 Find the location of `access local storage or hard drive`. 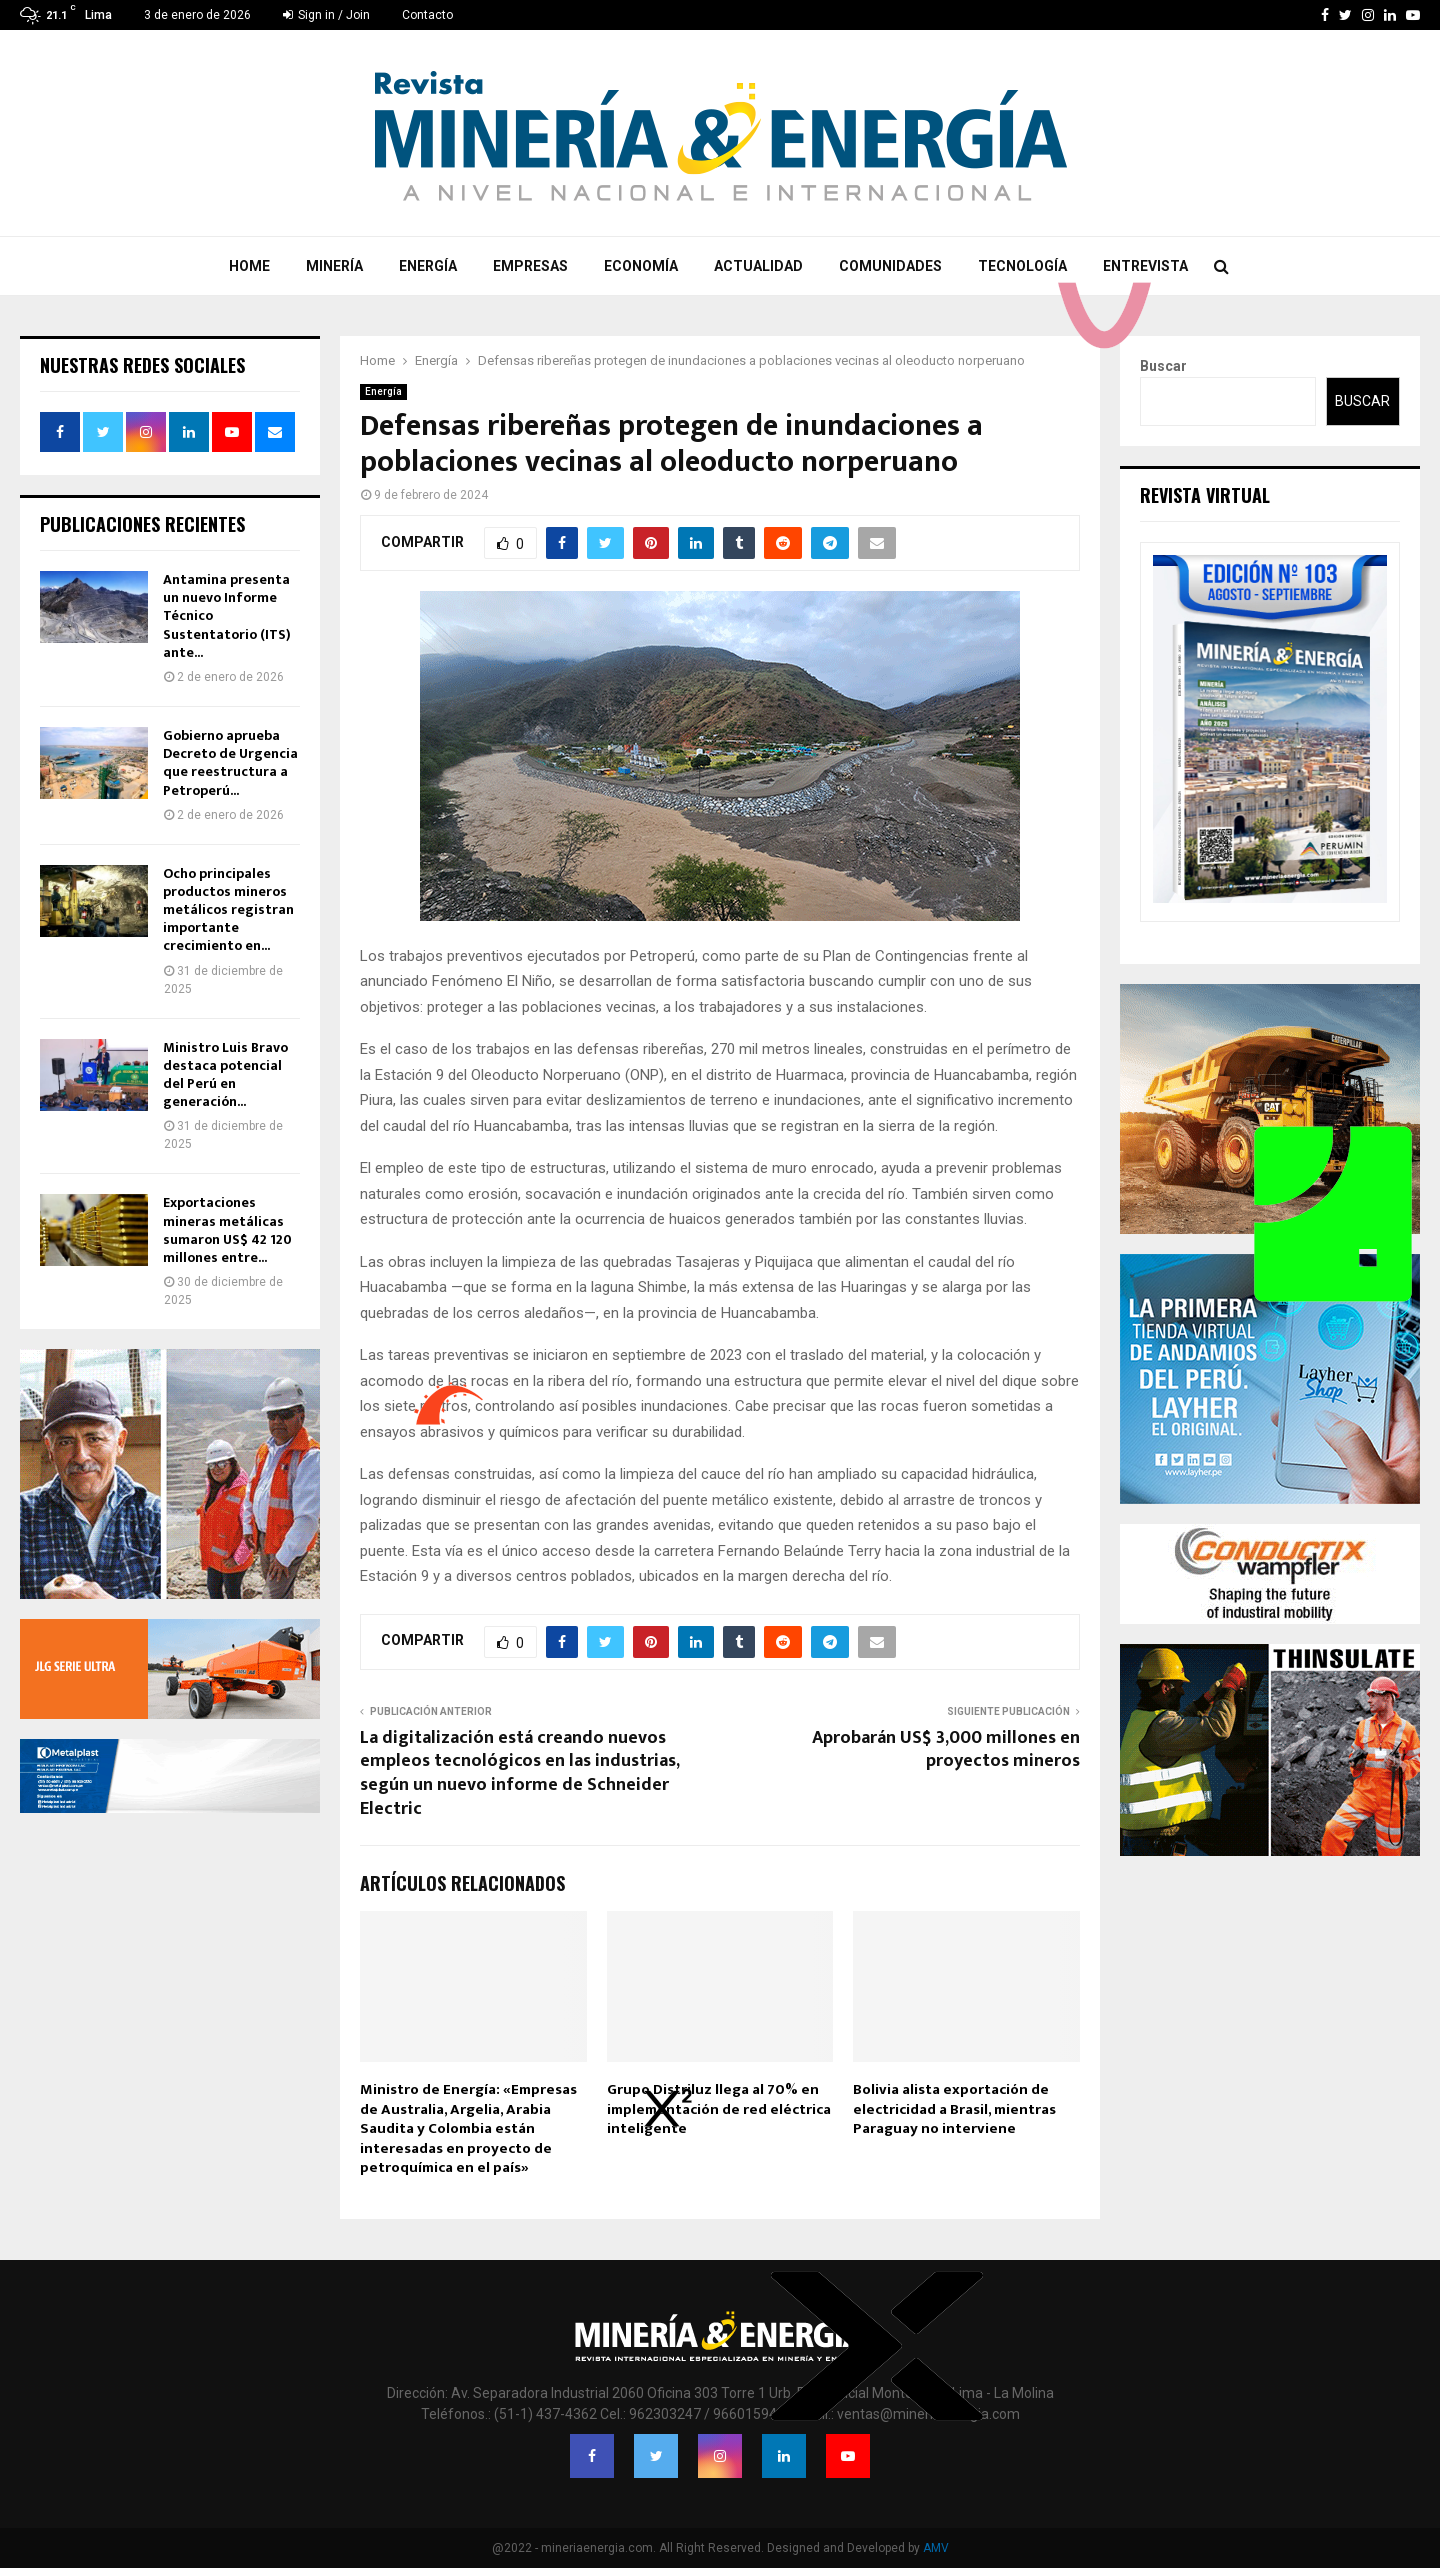

access local storage or hard drive is located at coordinates (1333, 1214).